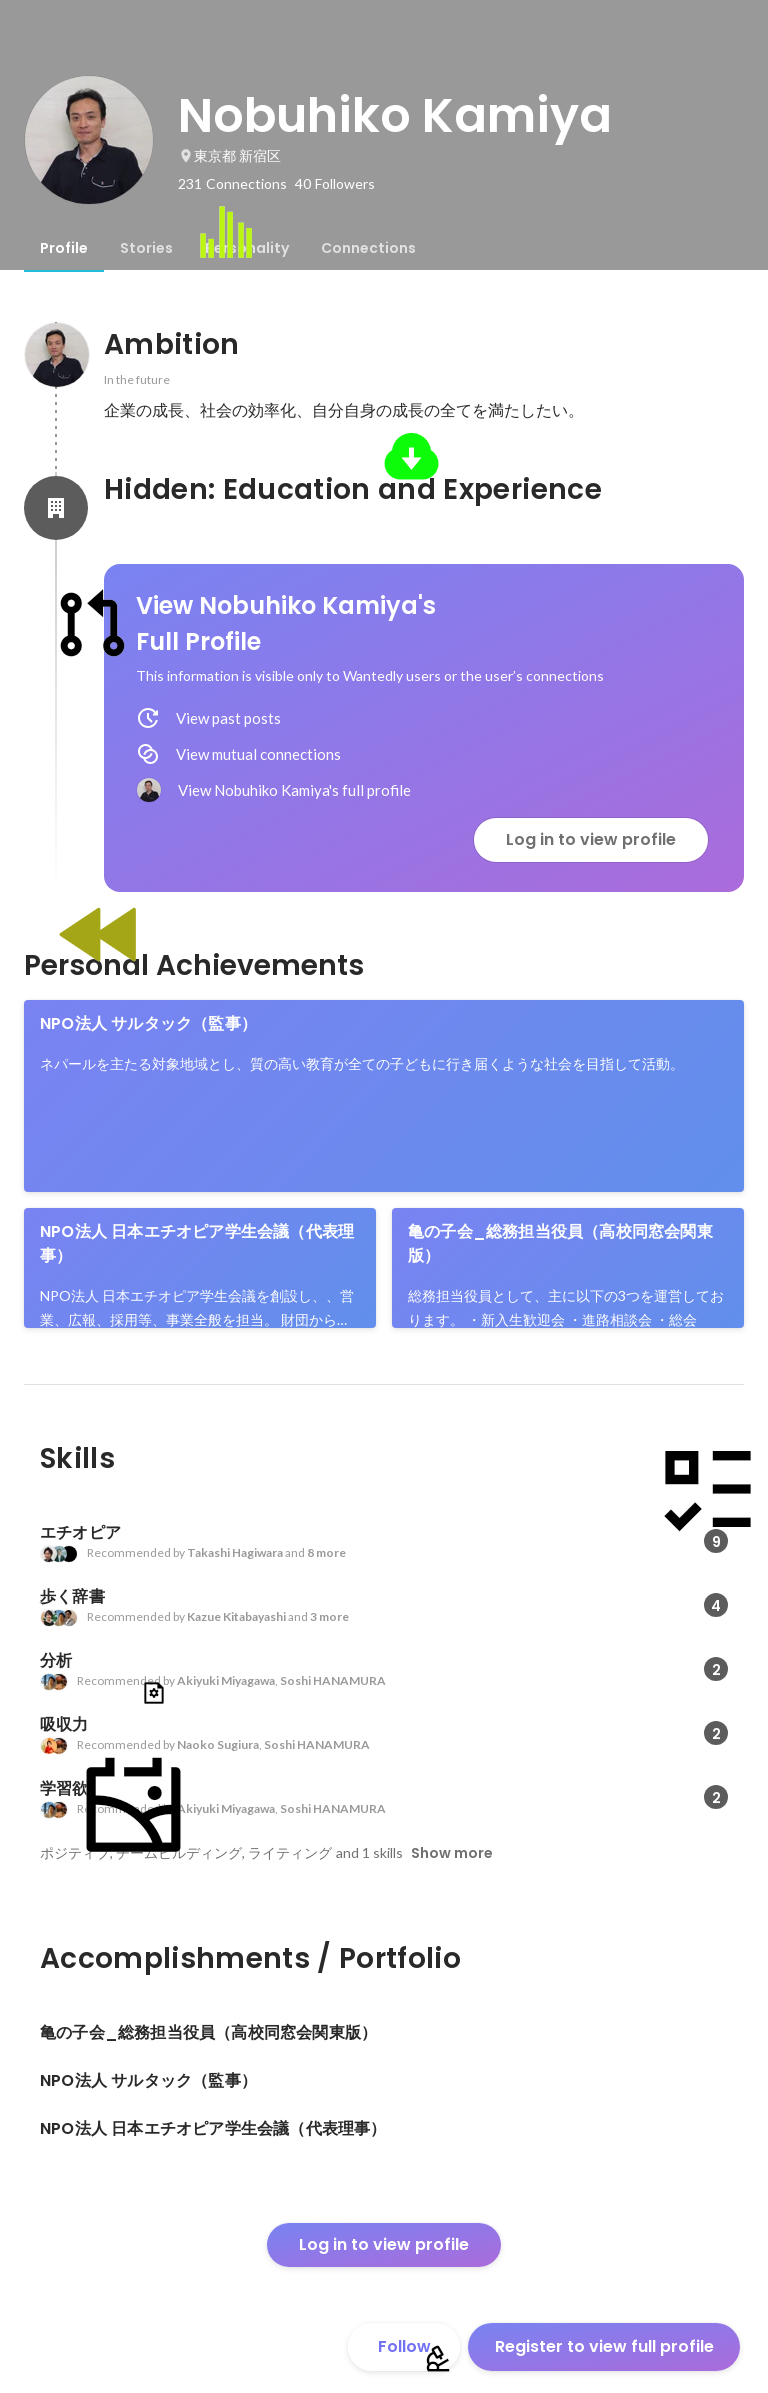 The image size is (768, 2393). What do you see at coordinates (100, 934) in the screenshot?
I see `rewind or skip backward in media playback` at bounding box center [100, 934].